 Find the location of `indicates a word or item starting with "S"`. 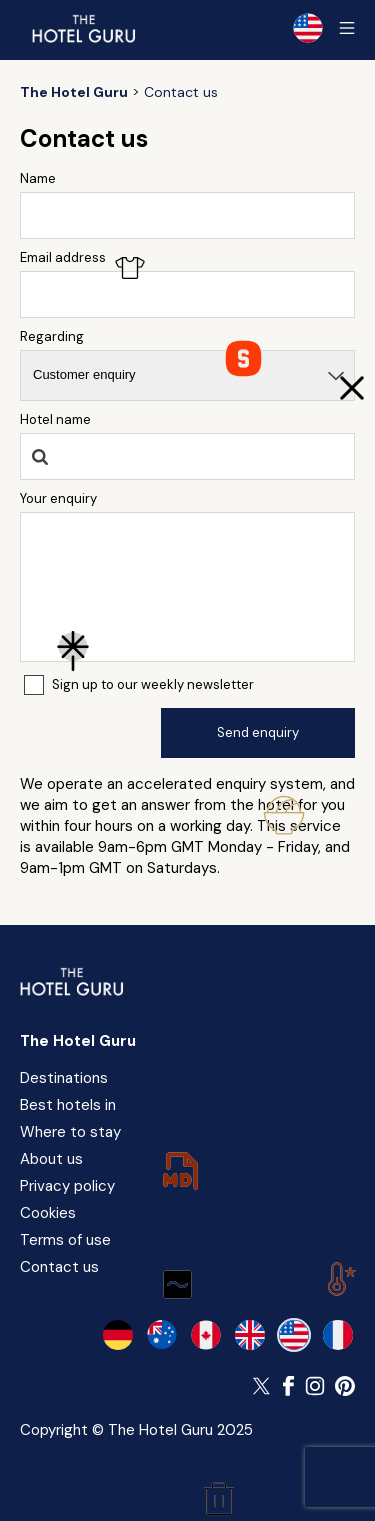

indicates a word or item starting with "S" is located at coordinates (243, 358).